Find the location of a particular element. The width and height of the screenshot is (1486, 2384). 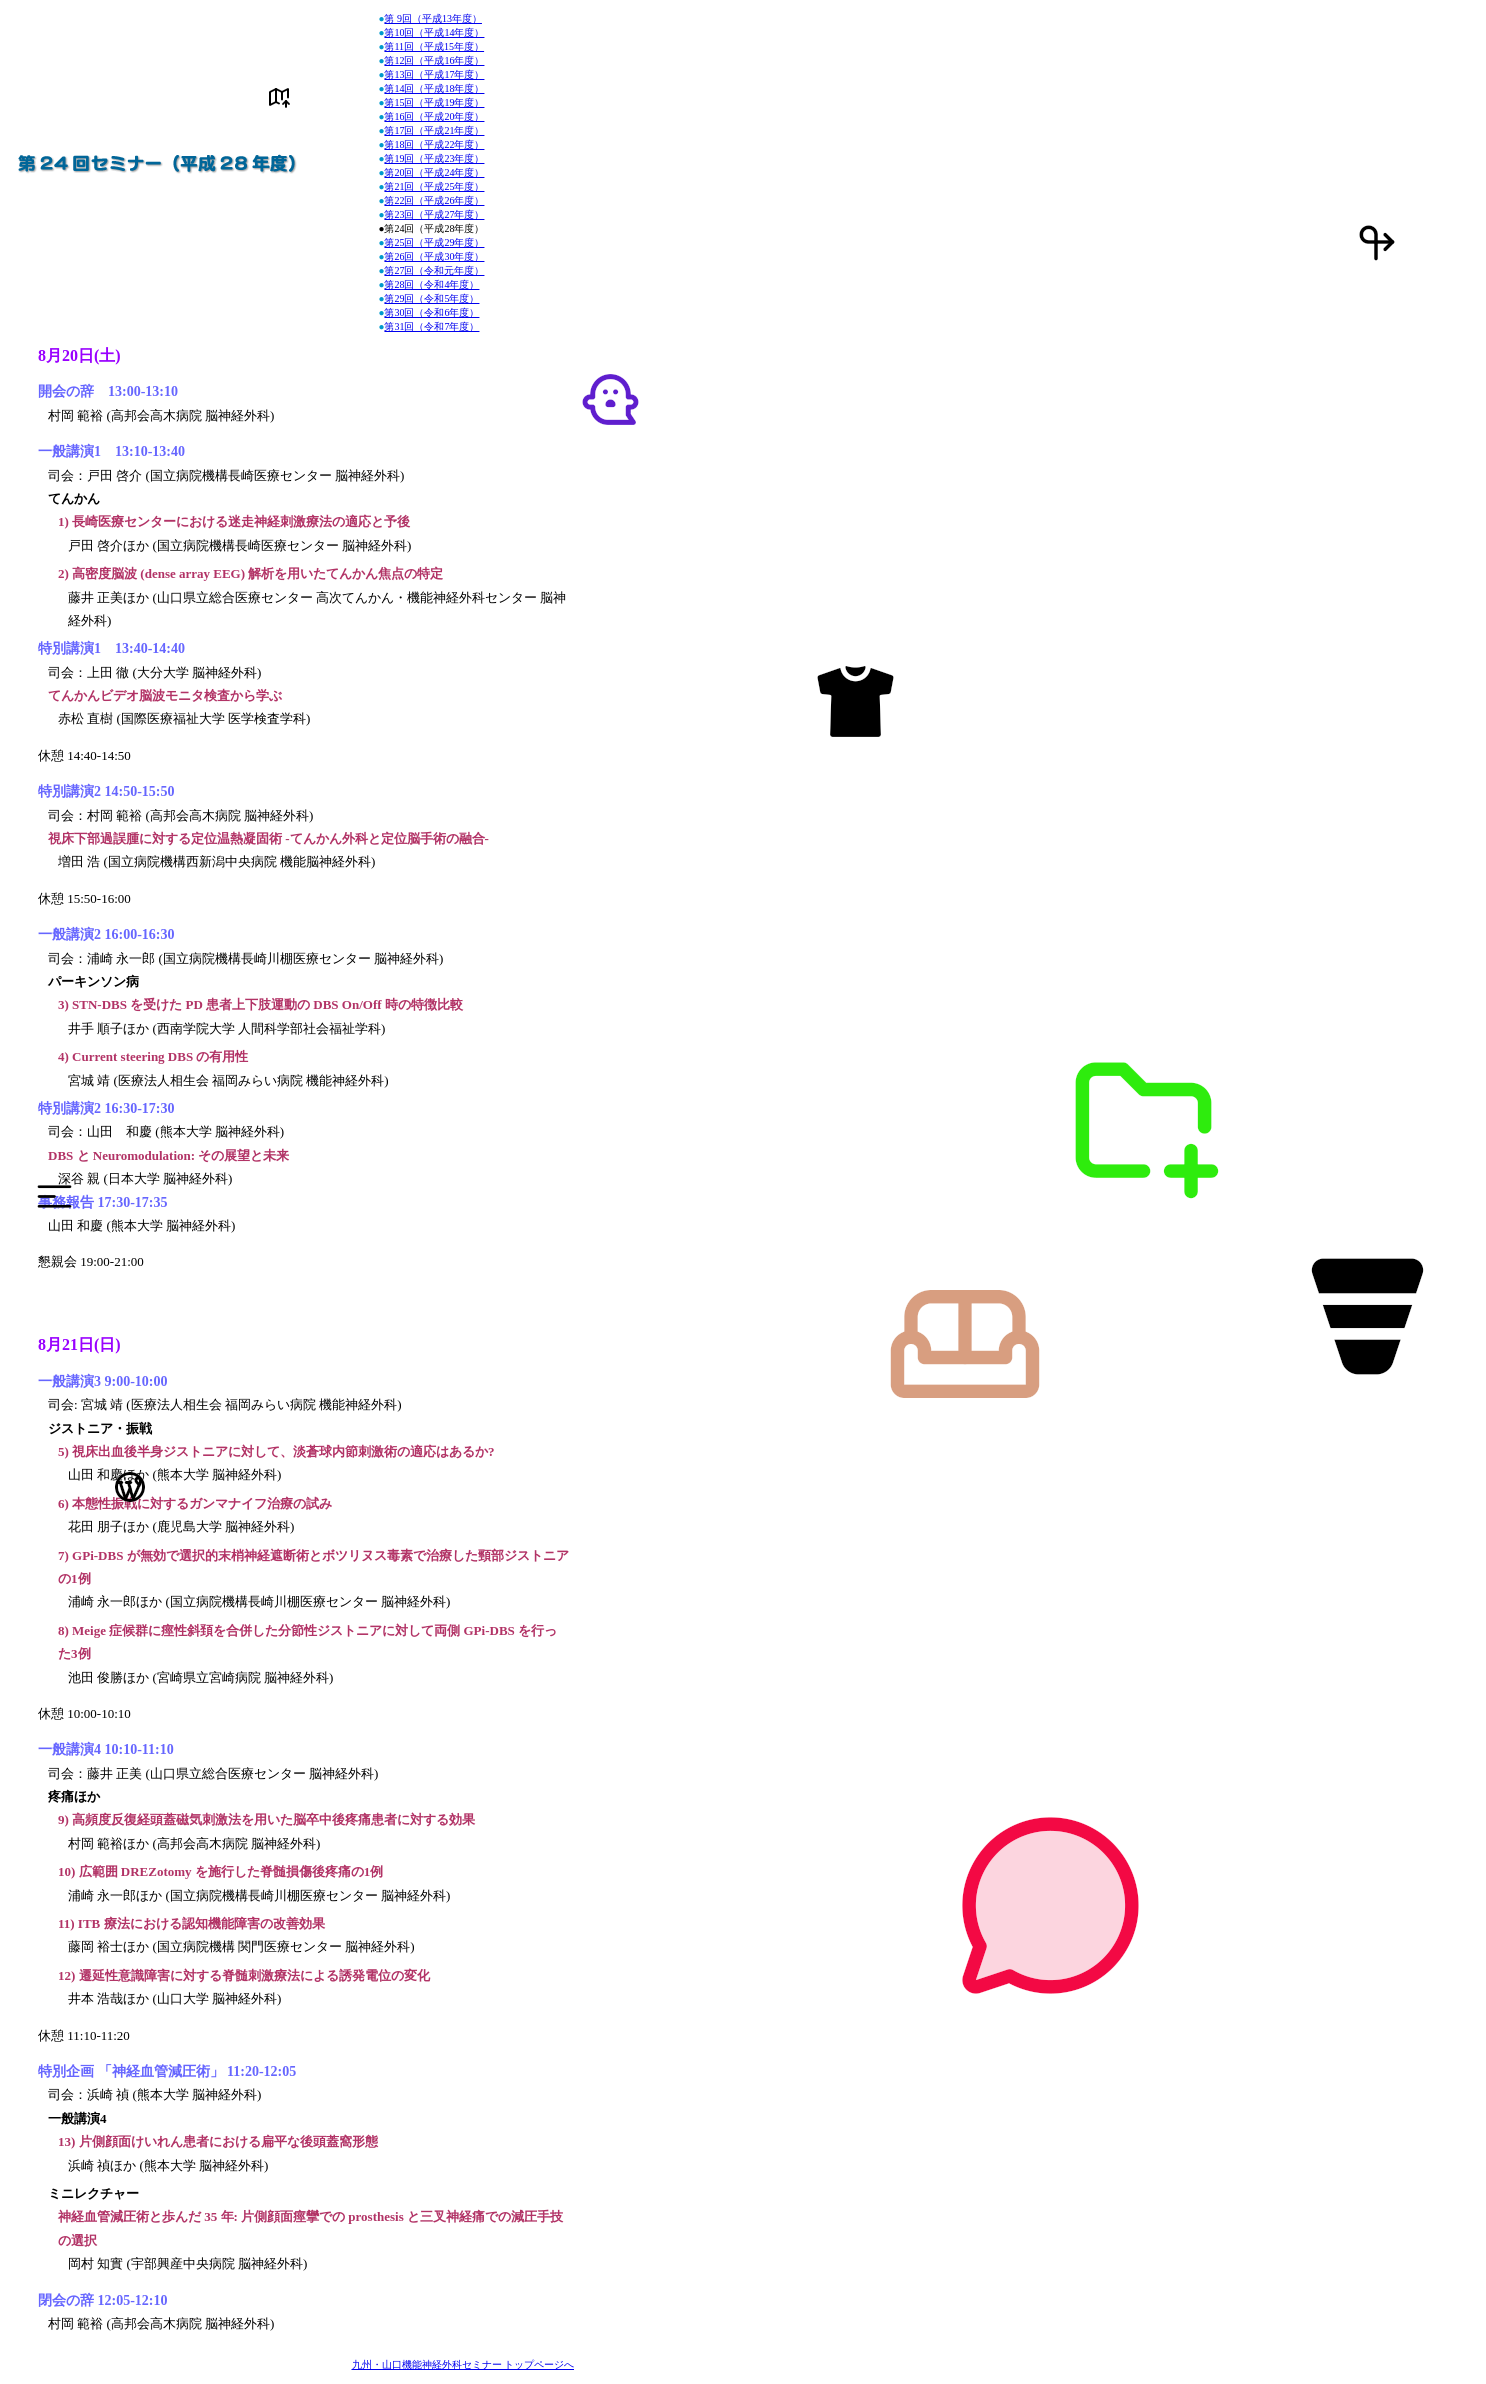

open navigation menu is located at coordinates (54, 1196).